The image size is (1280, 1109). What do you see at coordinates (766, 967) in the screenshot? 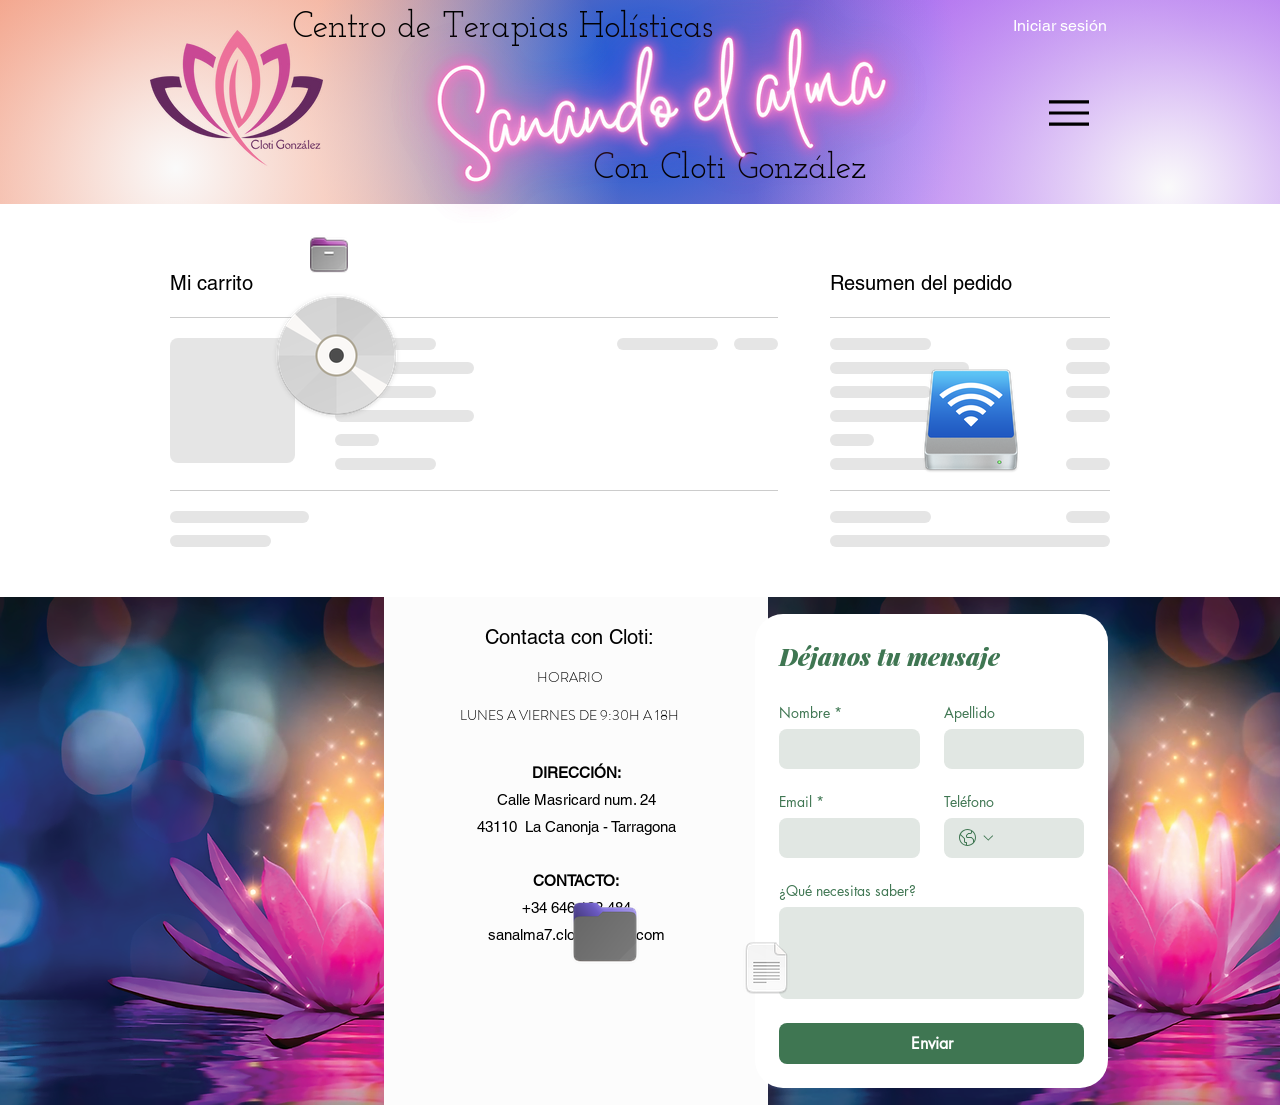
I see `open a text file` at bounding box center [766, 967].